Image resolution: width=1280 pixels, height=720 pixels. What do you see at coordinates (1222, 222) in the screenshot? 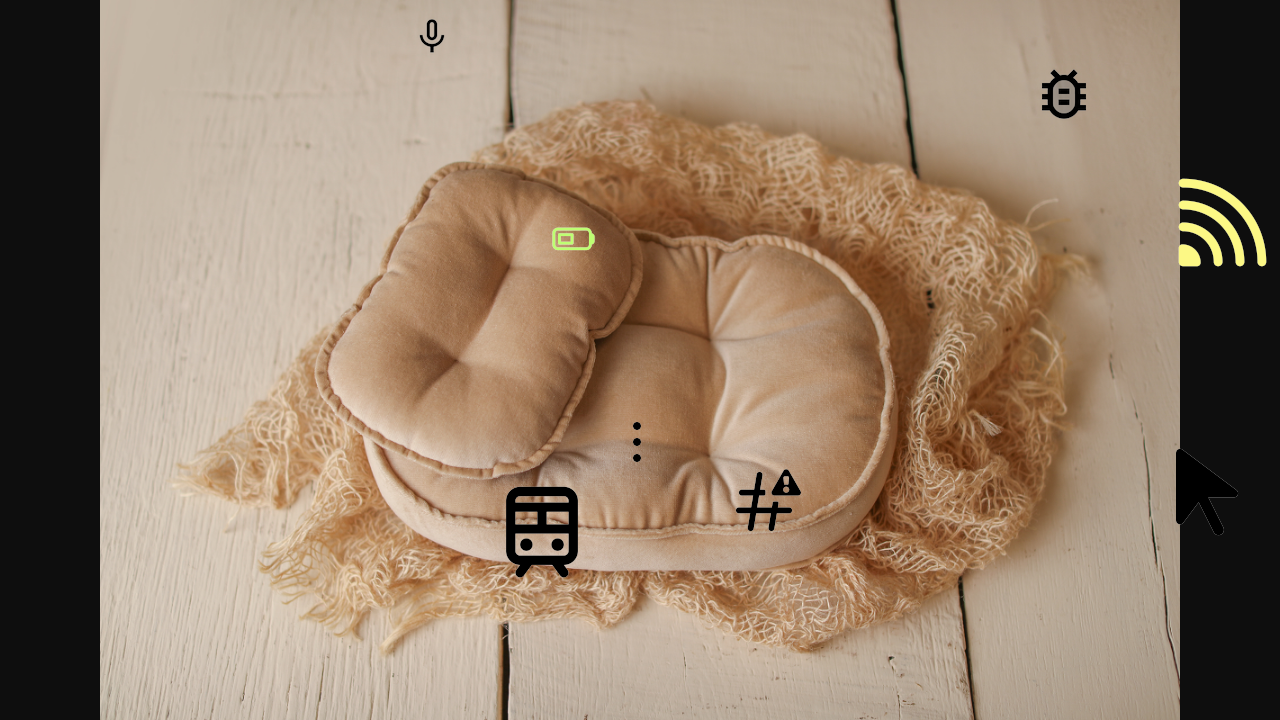
I see `check connection latency or network status` at bounding box center [1222, 222].